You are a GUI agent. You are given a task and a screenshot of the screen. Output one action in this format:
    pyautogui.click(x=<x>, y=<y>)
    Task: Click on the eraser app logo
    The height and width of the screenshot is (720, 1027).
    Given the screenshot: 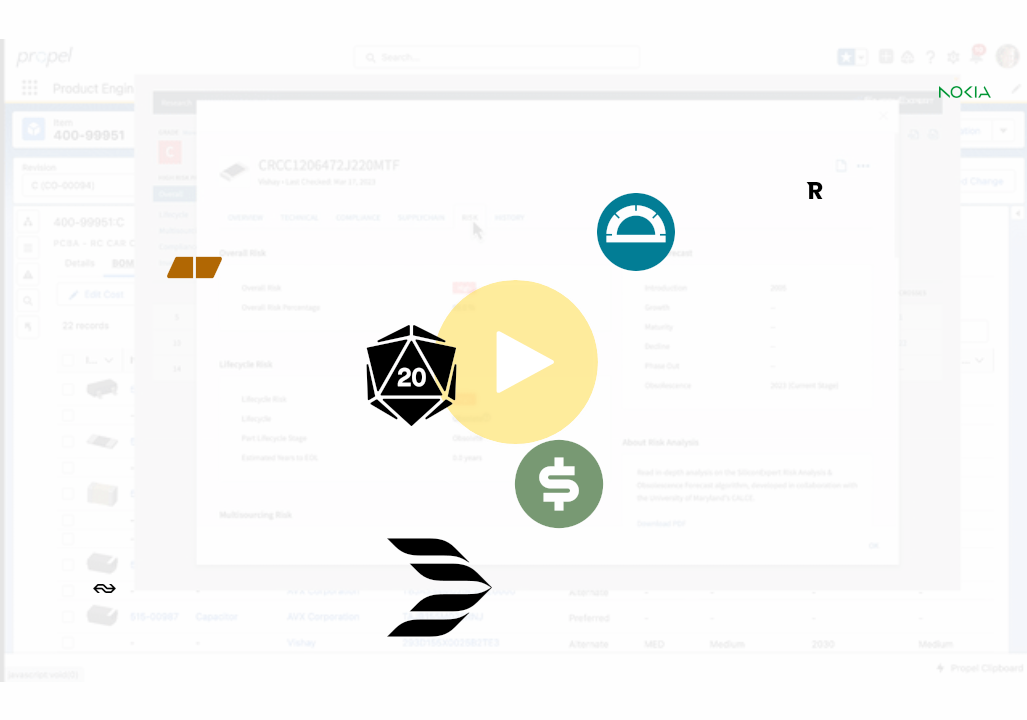 What is the action you would take?
    pyautogui.click(x=194, y=267)
    